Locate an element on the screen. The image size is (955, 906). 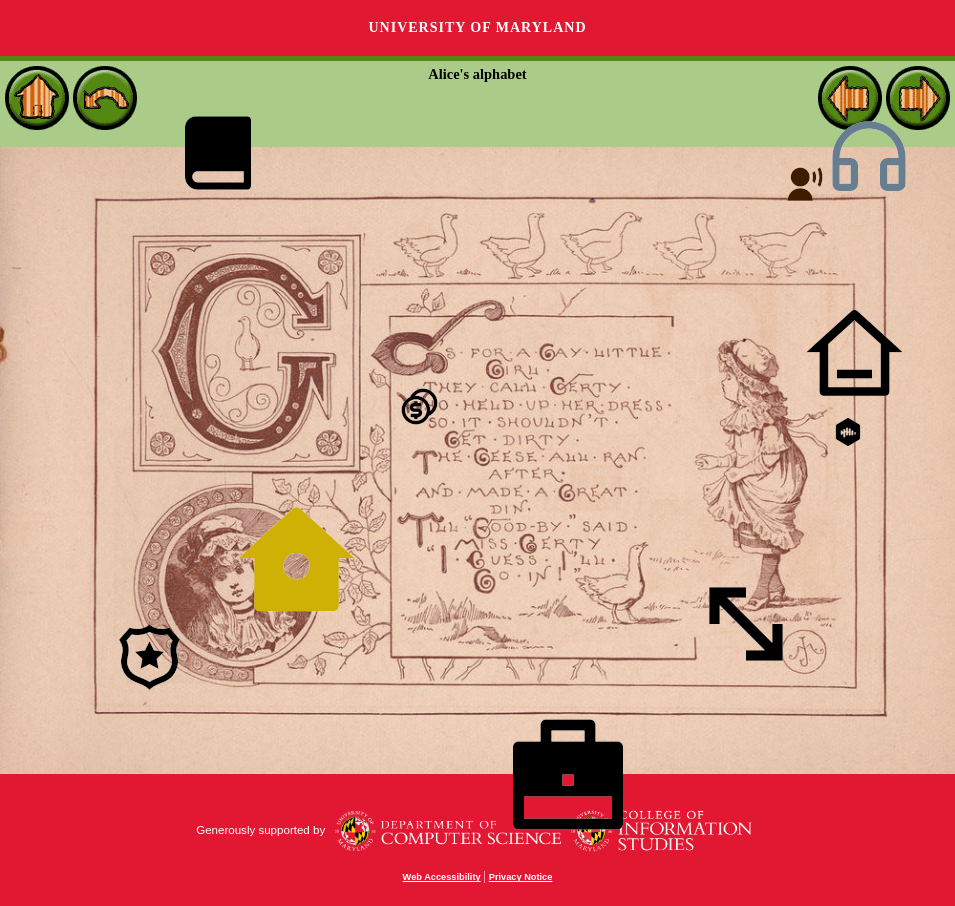
open the Castbox podcast app is located at coordinates (848, 432).